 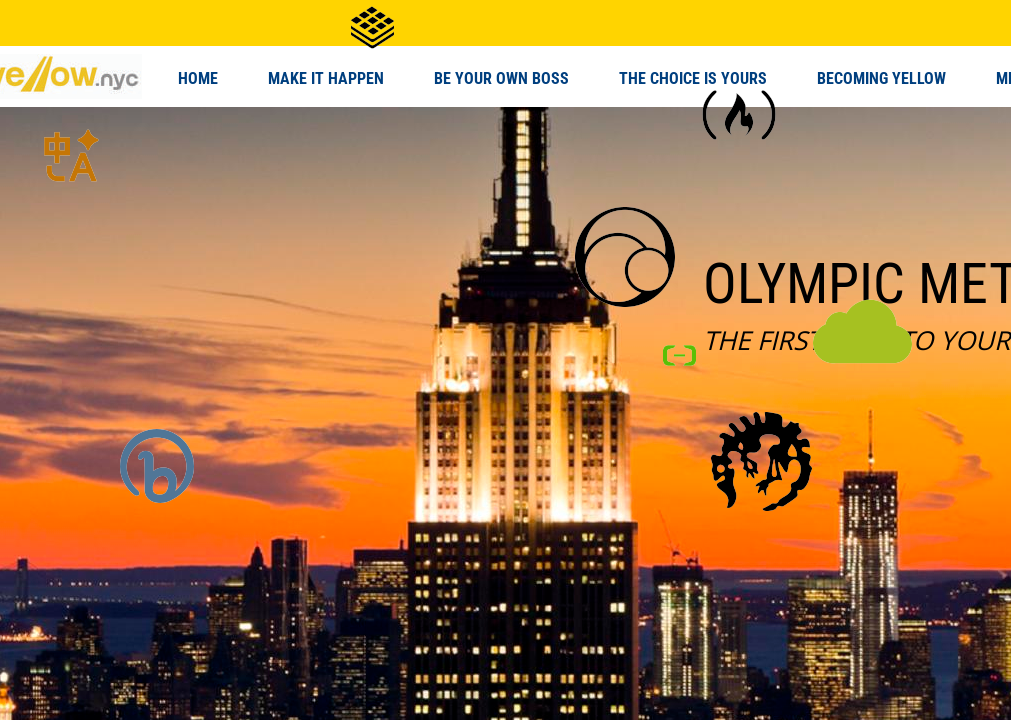 What do you see at coordinates (70, 158) in the screenshot?
I see `translate text using AI` at bounding box center [70, 158].